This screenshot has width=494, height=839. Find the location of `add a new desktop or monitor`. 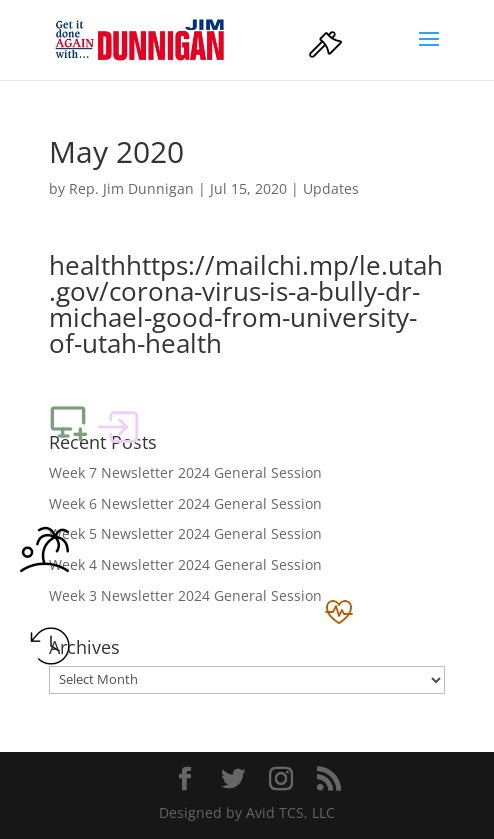

add a new desktop or monitor is located at coordinates (68, 422).